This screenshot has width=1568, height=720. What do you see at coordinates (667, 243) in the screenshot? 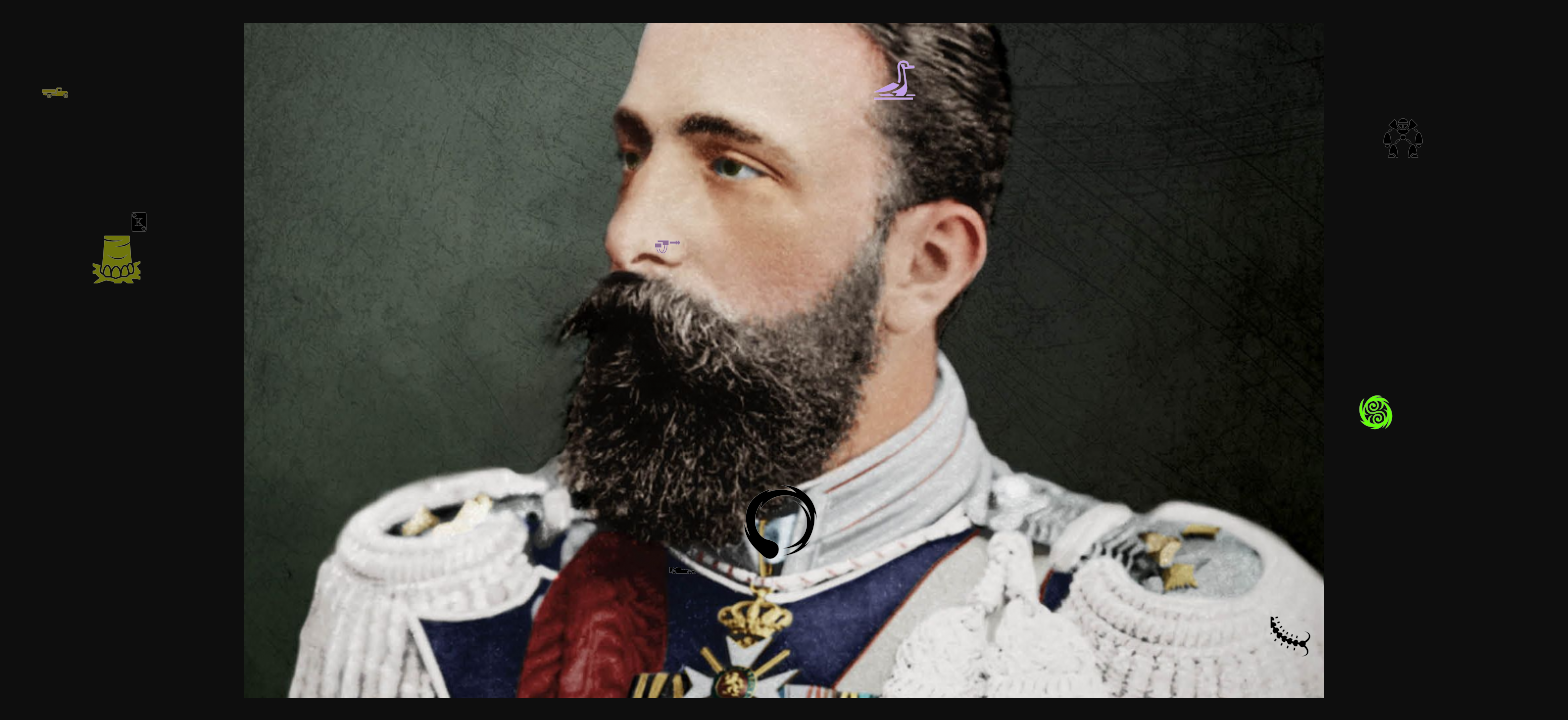
I see `select minigun weapon` at bounding box center [667, 243].